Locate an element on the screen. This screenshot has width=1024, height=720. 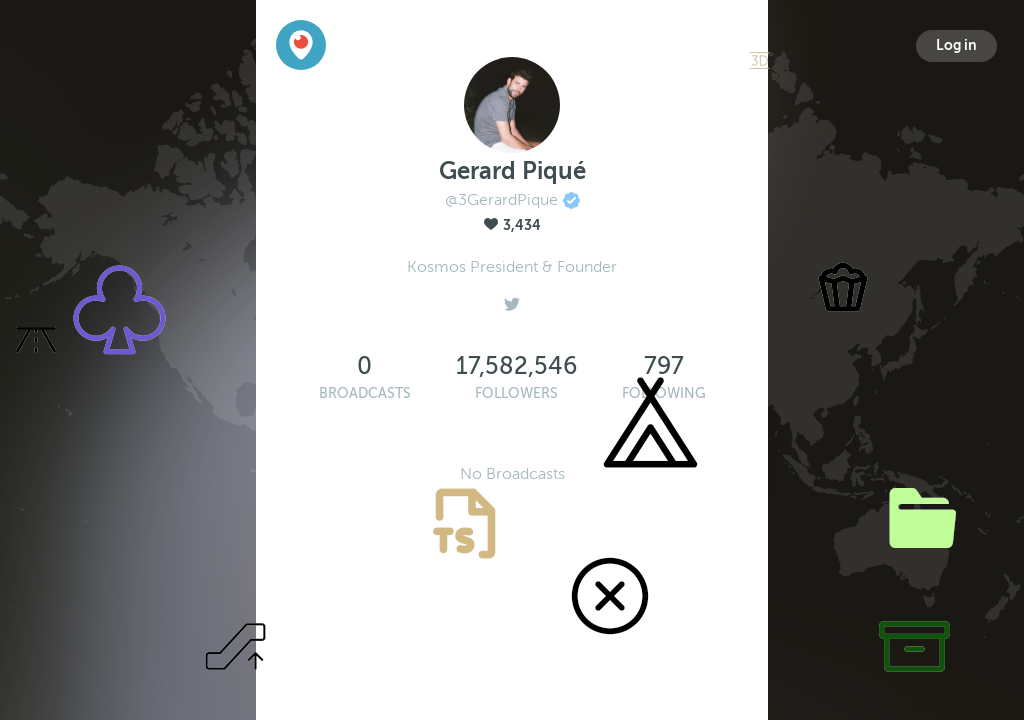
view directions or navigation is located at coordinates (36, 340).